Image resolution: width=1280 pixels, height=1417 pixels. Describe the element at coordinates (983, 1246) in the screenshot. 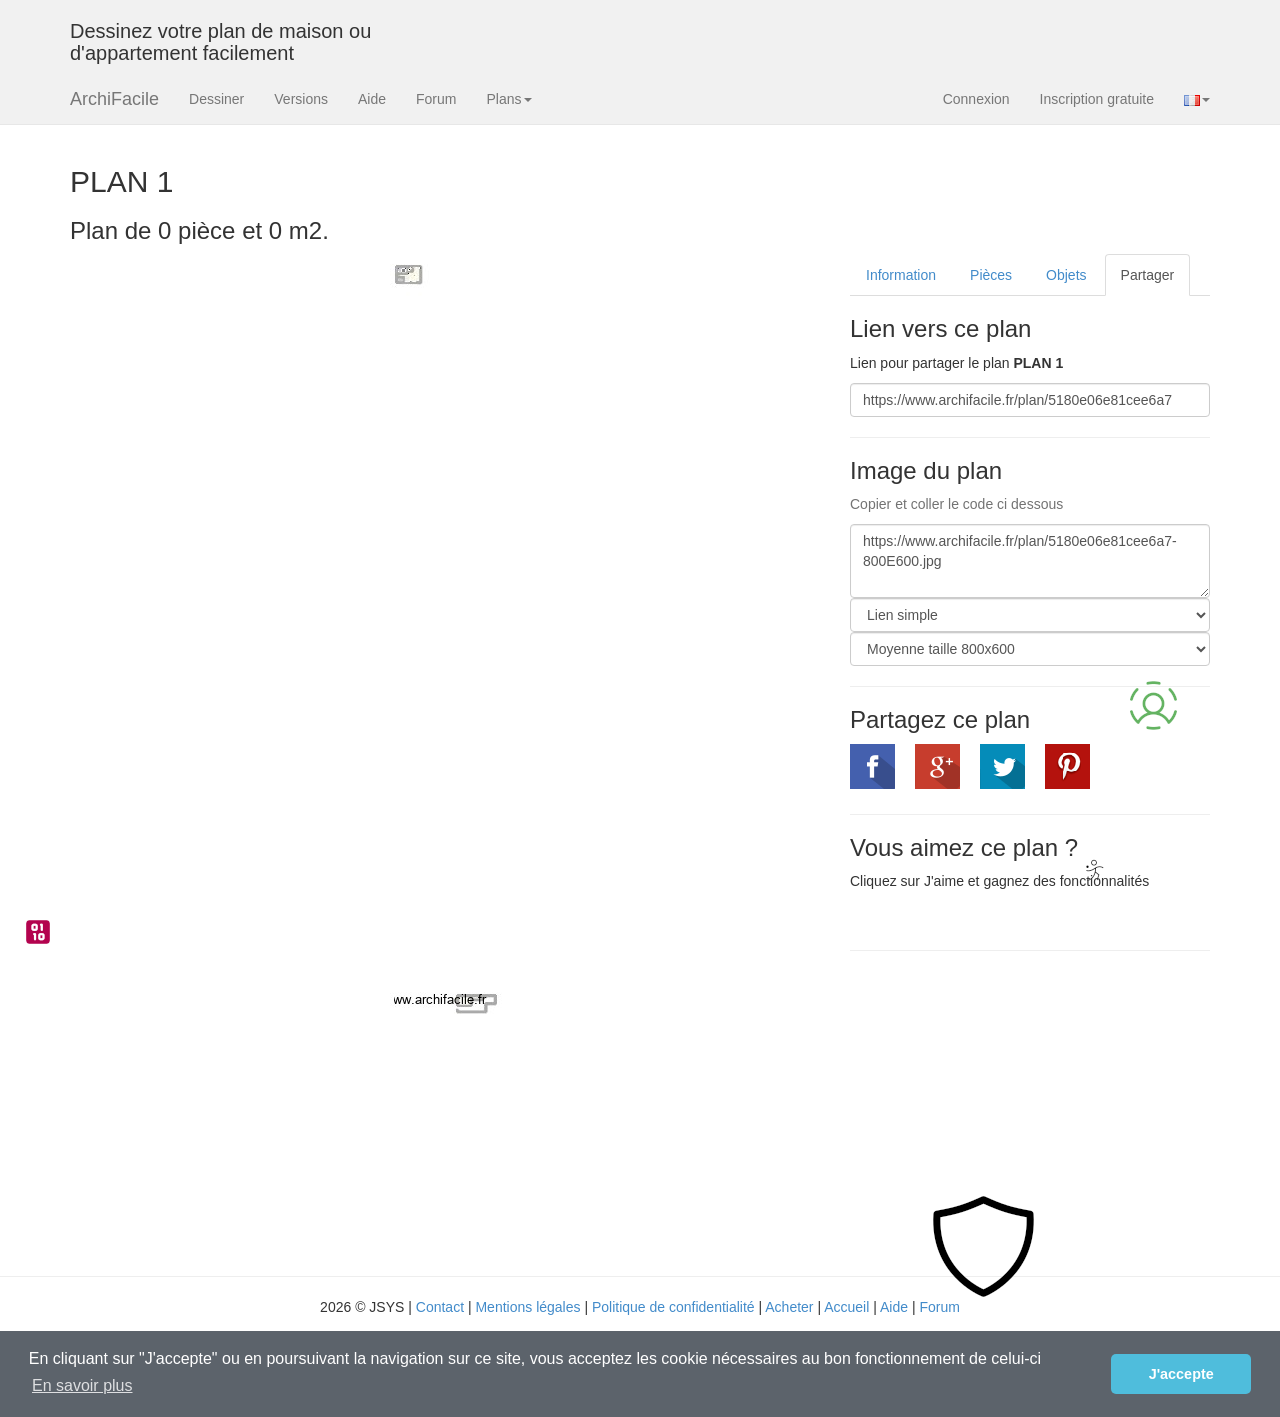

I see `access security settings` at that location.